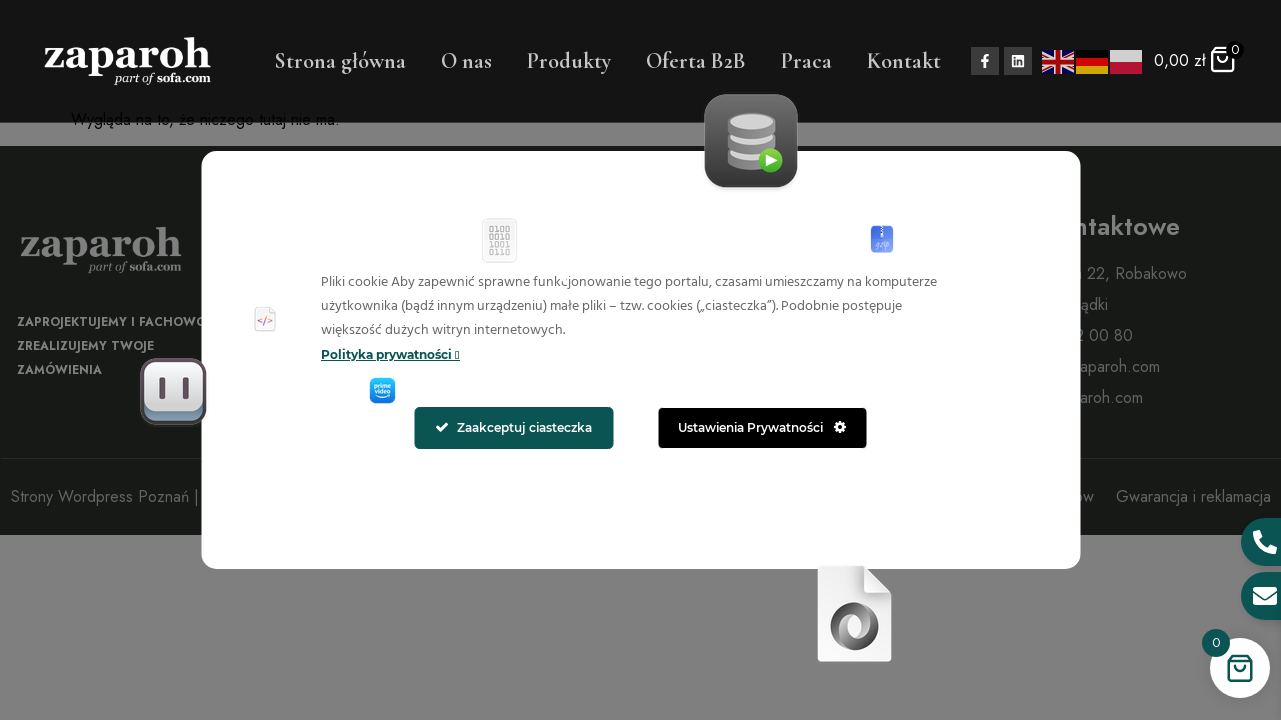 Image resolution: width=1281 pixels, height=720 pixels. What do you see at coordinates (751, 141) in the screenshot?
I see `open Oracle SQL Developer application` at bounding box center [751, 141].